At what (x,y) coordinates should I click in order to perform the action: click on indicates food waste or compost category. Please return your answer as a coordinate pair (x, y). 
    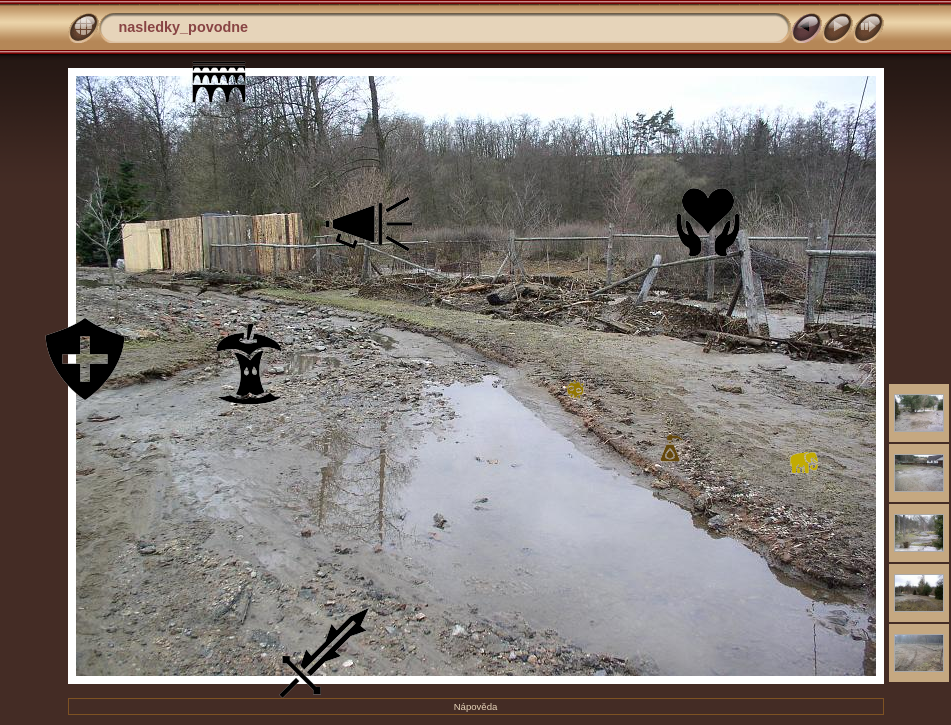
    Looking at the image, I should click on (249, 364).